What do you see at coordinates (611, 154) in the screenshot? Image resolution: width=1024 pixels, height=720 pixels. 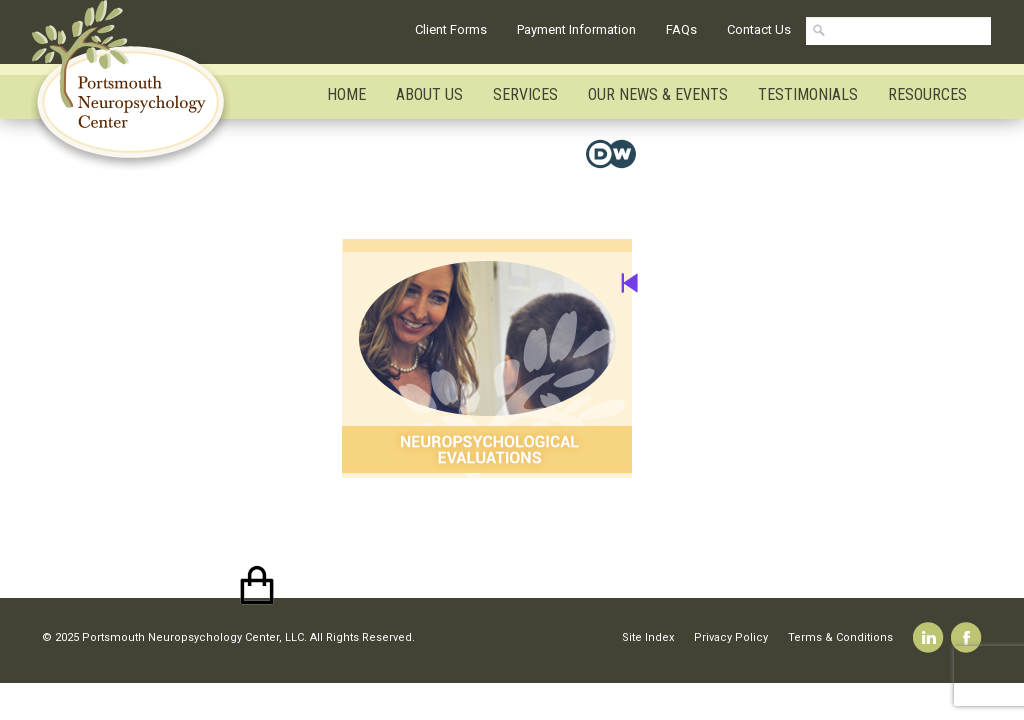 I see `open the Deutsche Welle news app` at bounding box center [611, 154].